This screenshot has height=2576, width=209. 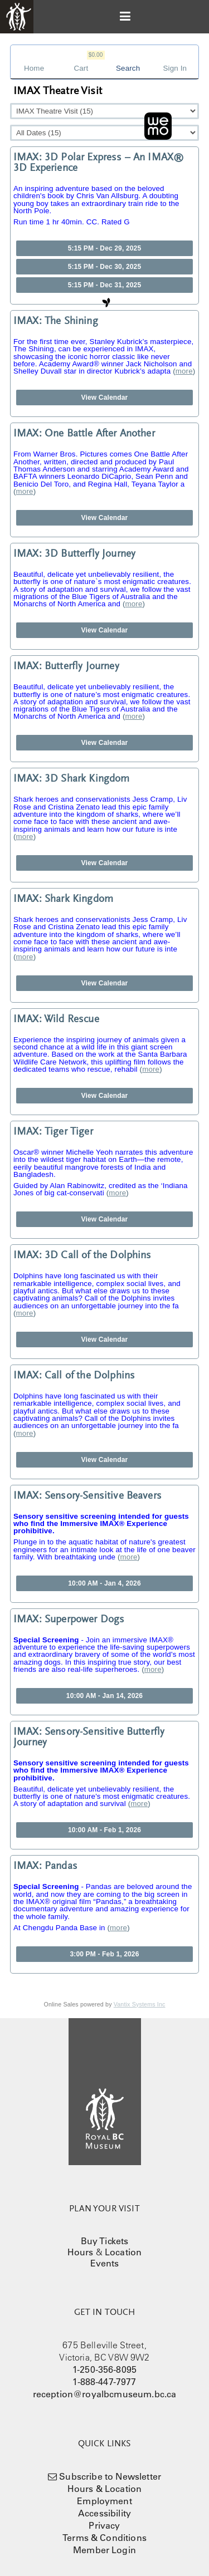 What do you see at coordinates (158, 126) in the screenshot?
I see `open the Wemo smart home app` at bounding box center [158, 126].